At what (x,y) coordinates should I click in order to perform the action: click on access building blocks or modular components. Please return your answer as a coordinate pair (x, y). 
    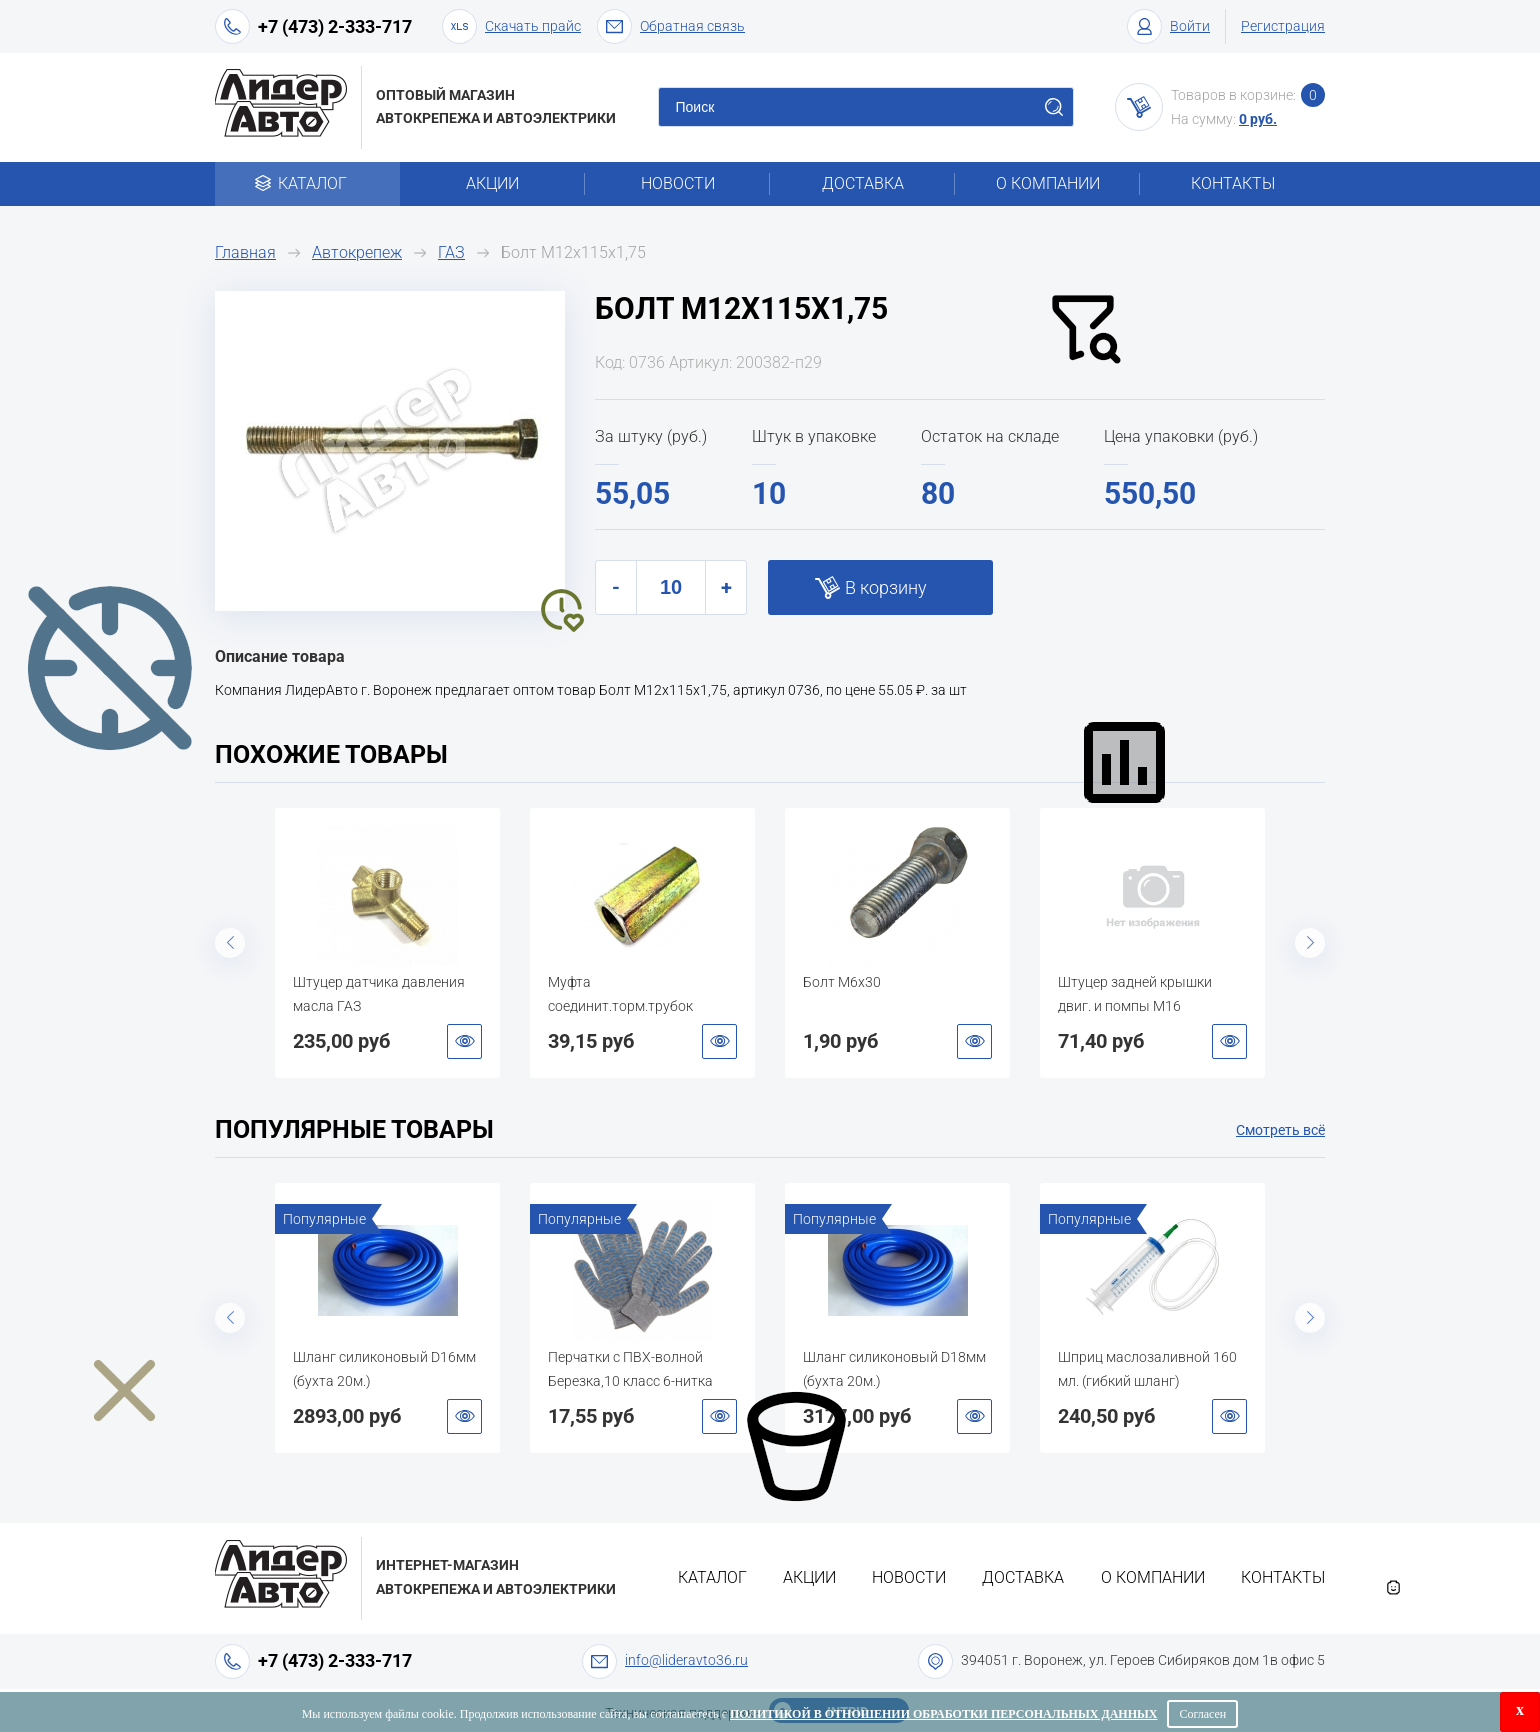
    Looking at the image, I should click on (1393, 1587).